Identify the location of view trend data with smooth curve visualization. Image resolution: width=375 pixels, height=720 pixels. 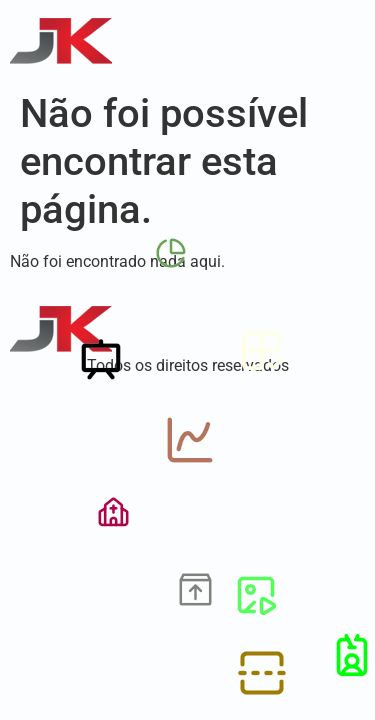
(190, 440).